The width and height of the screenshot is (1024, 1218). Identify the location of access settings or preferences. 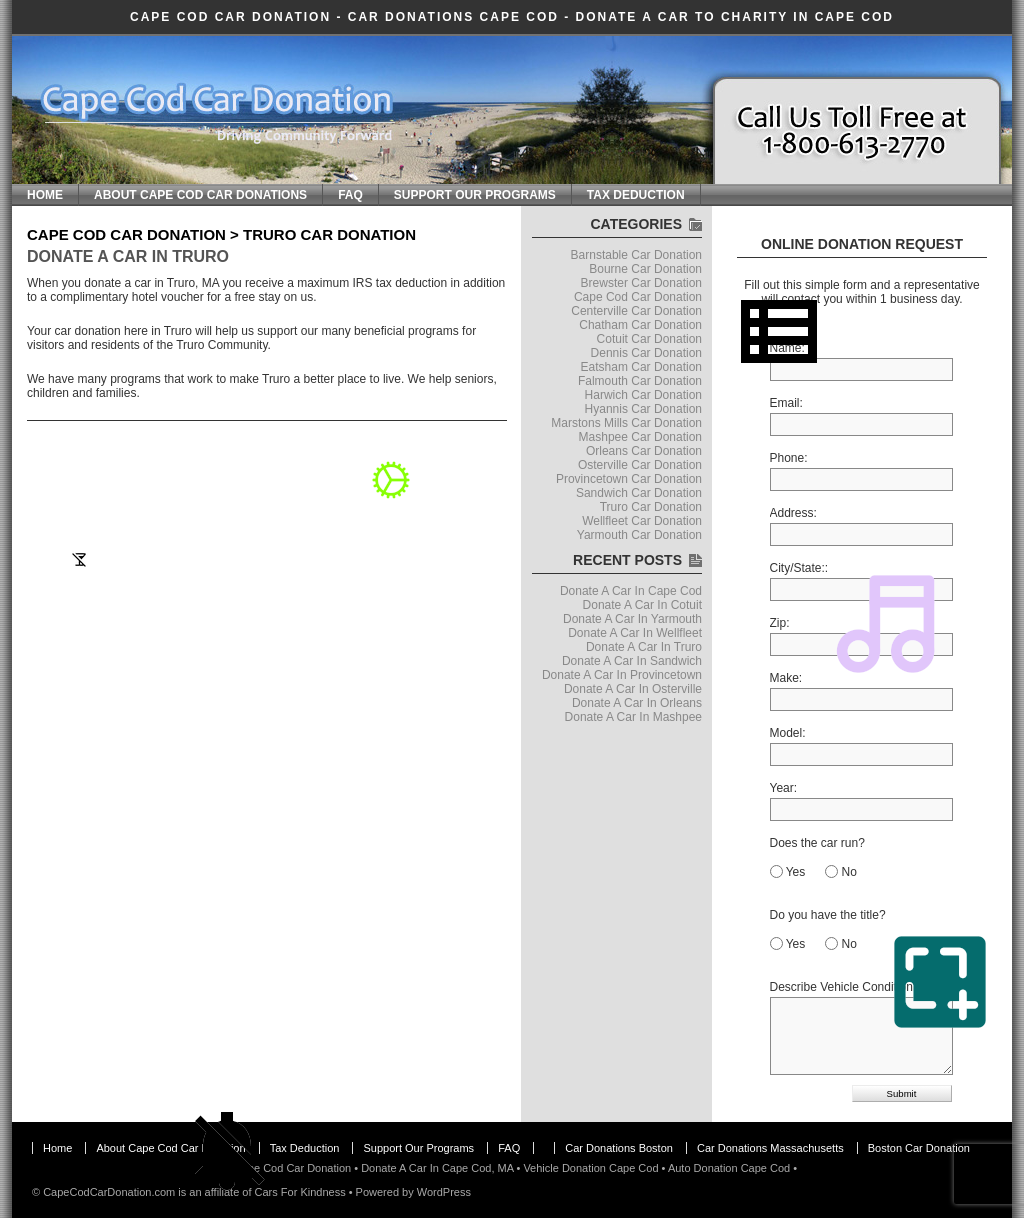
(391, 480).